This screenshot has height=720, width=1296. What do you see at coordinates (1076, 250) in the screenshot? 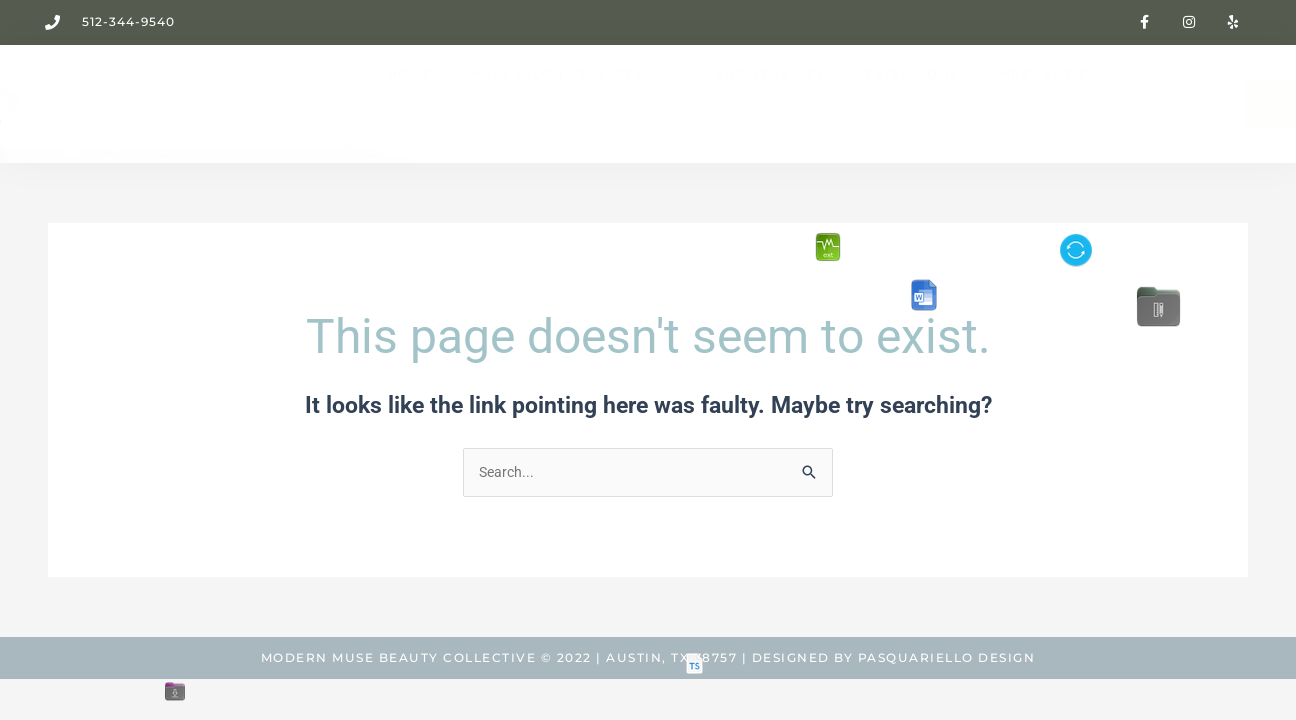
I see `indicates content is currently syncing` at bounding box center [1076, 250].